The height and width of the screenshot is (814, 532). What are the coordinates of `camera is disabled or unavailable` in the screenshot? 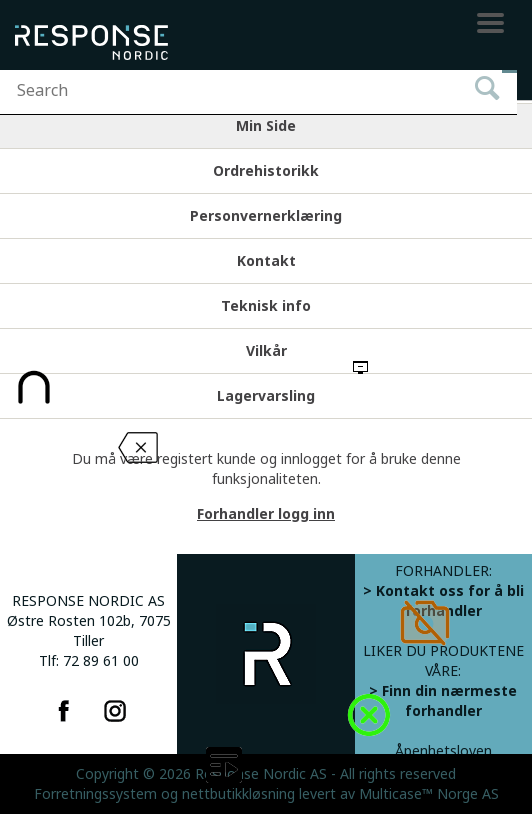 It's located at (425, 623).